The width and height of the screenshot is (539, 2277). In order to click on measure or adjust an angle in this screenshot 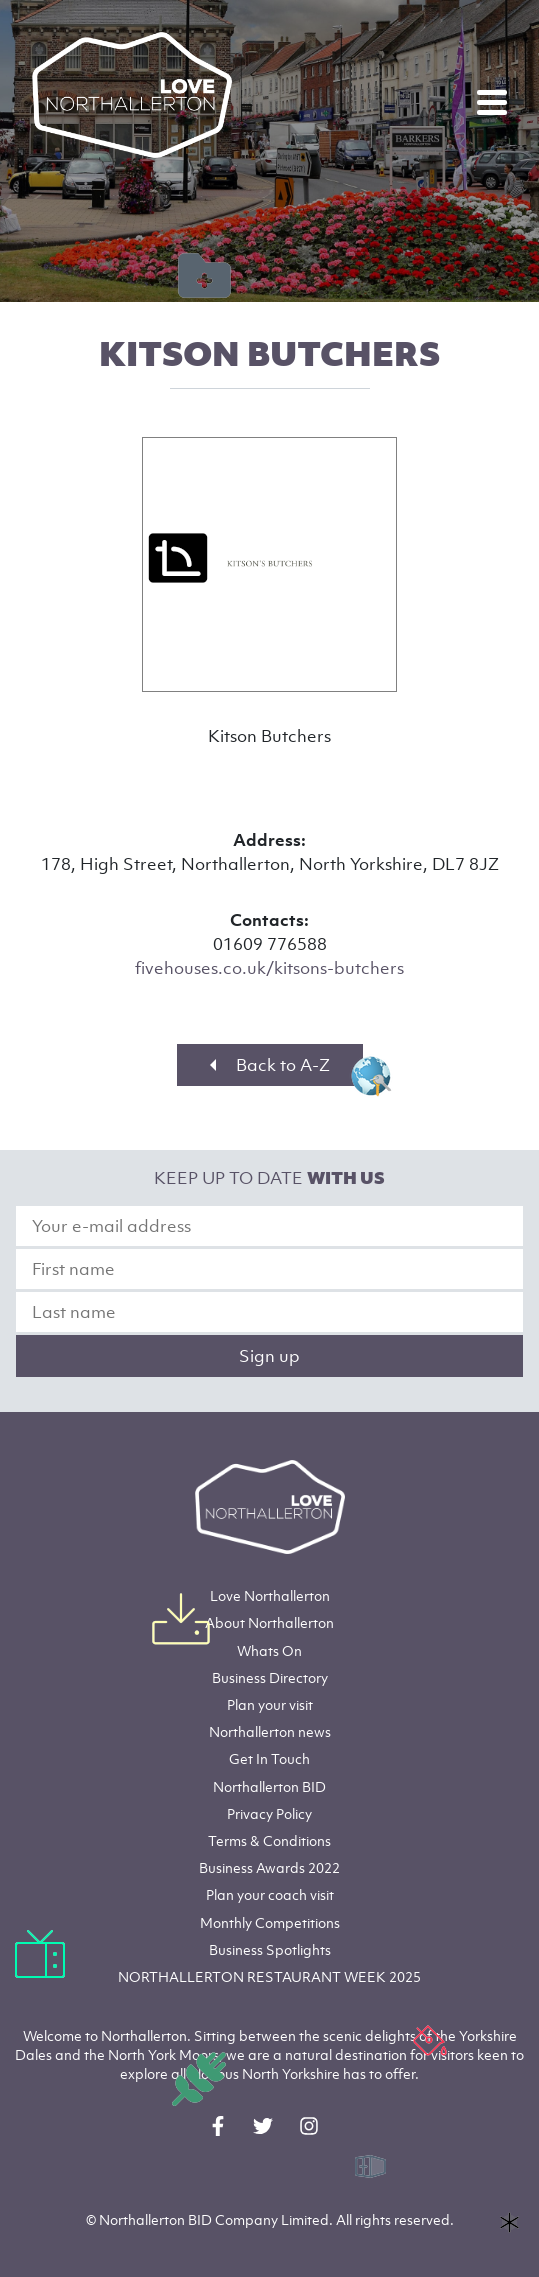, I will do `click(178, 558)`.